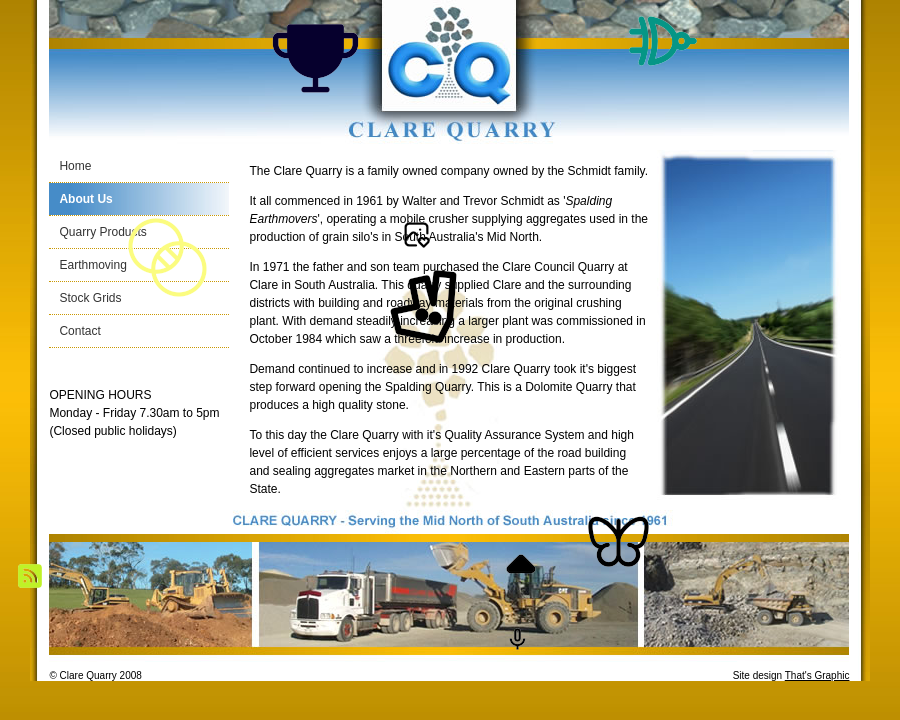 This screenshot has height=720, width=900. I want to click on xnor logic gate symbol for circuit design, so click(663, 41).